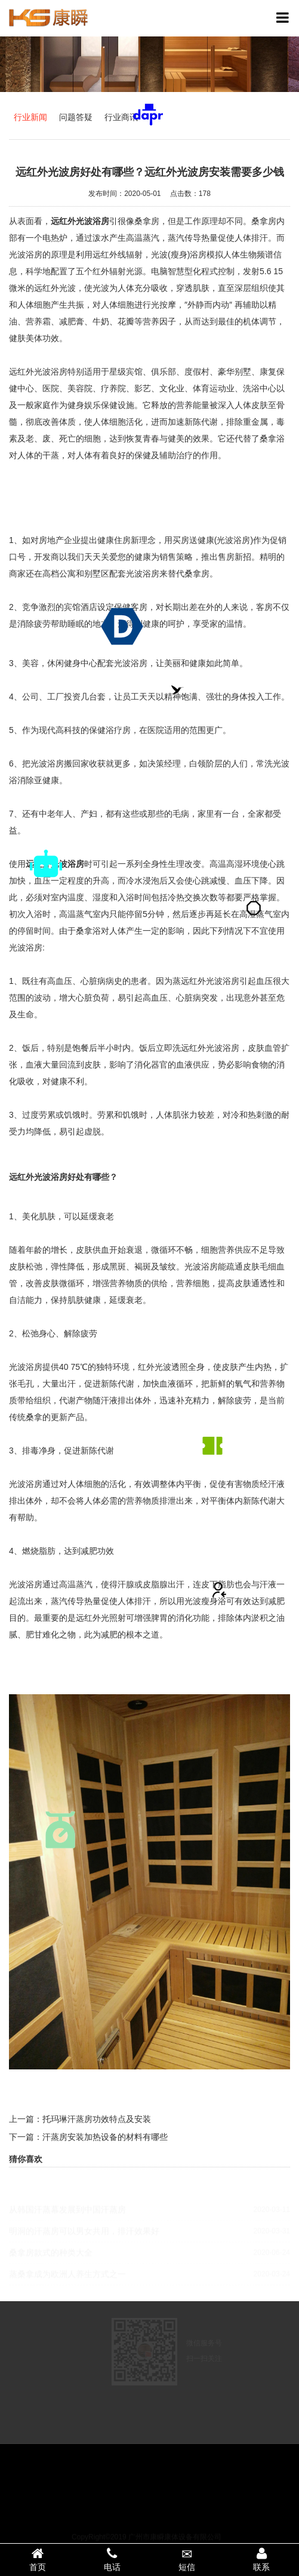  Describe the element at coordinates (122, 626) in the screenshot. I see `link to devpost profile or portfolio` at that location.